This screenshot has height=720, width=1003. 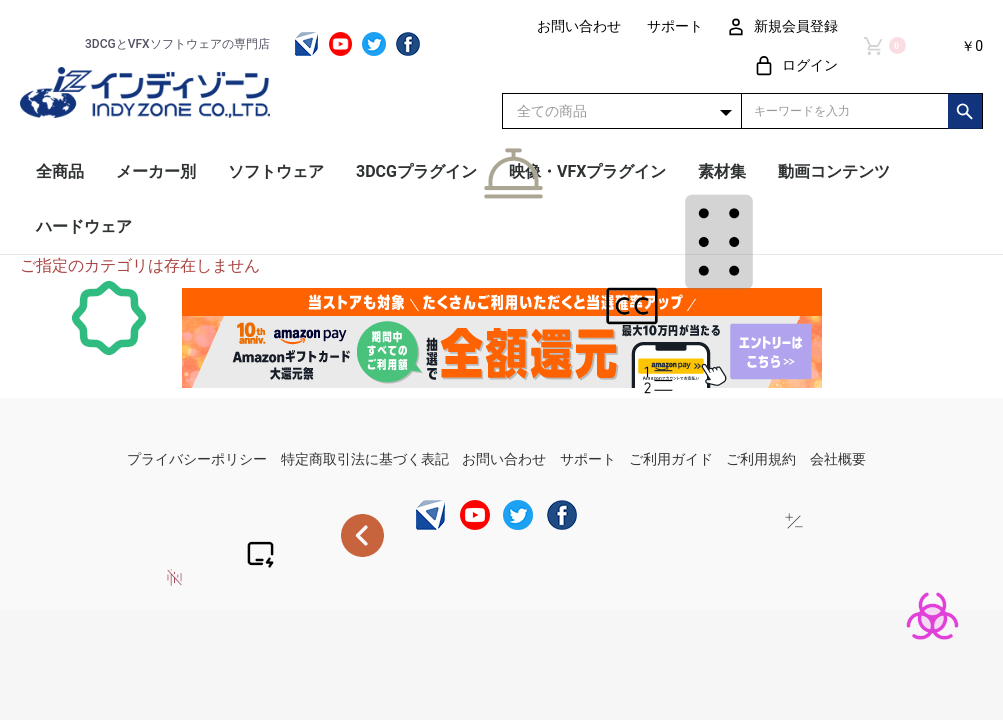 I want to click on audio waveform muted or disabled, so click(x=174, y=577).